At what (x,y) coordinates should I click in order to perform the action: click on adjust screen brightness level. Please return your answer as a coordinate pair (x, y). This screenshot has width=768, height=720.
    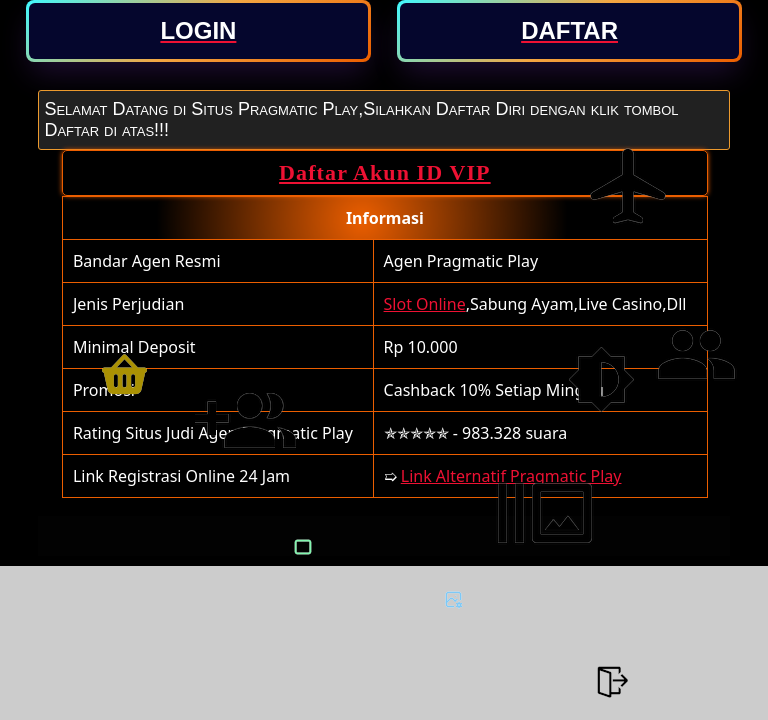
    Looking at the image, I should click on (601, 379).